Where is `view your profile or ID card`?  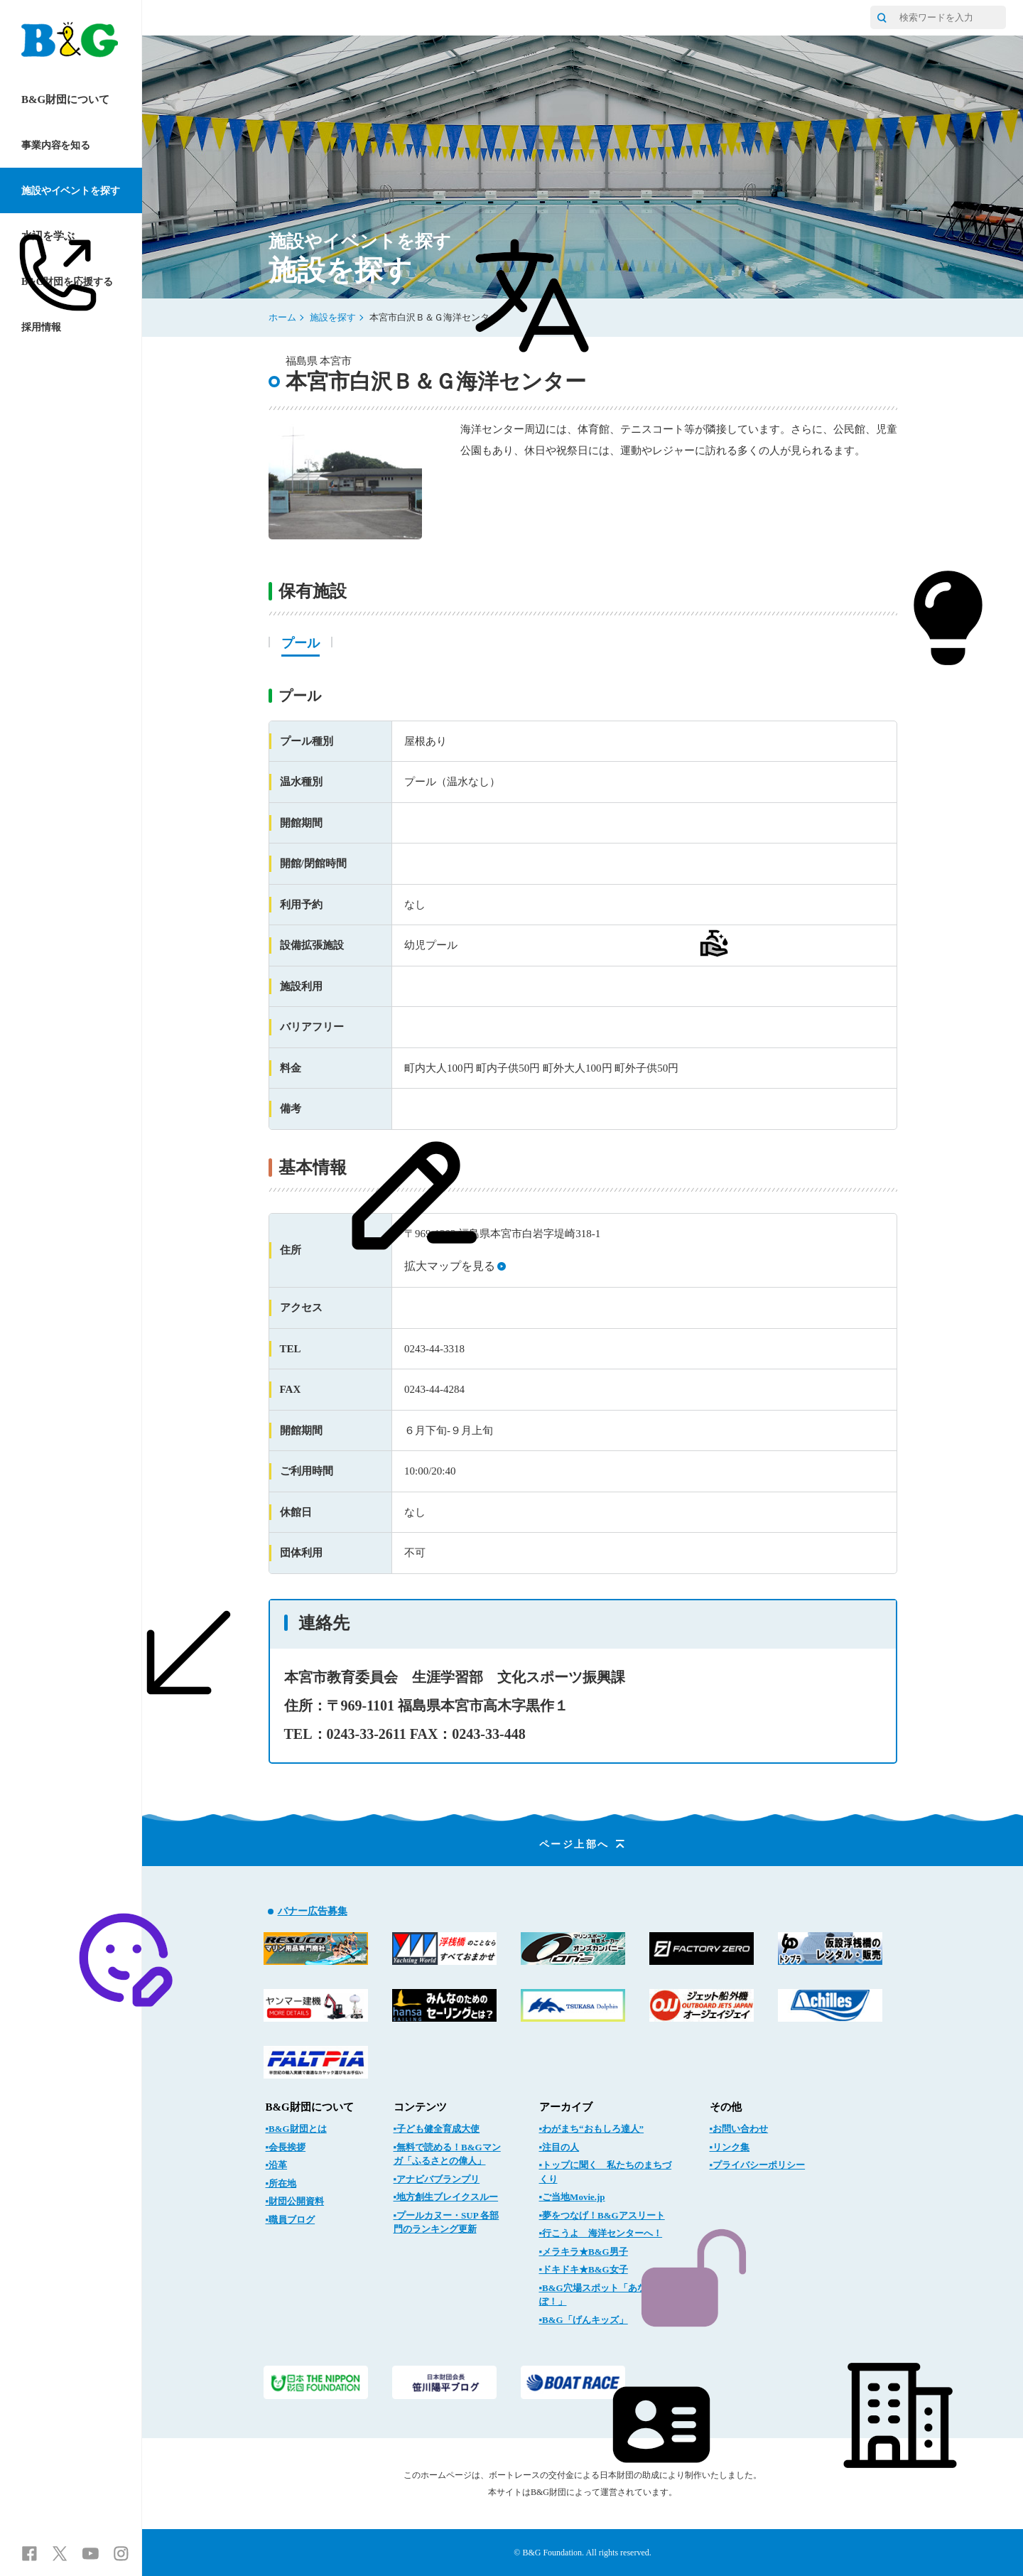
view your profile or ID card is located at coordinates (661, 2425).